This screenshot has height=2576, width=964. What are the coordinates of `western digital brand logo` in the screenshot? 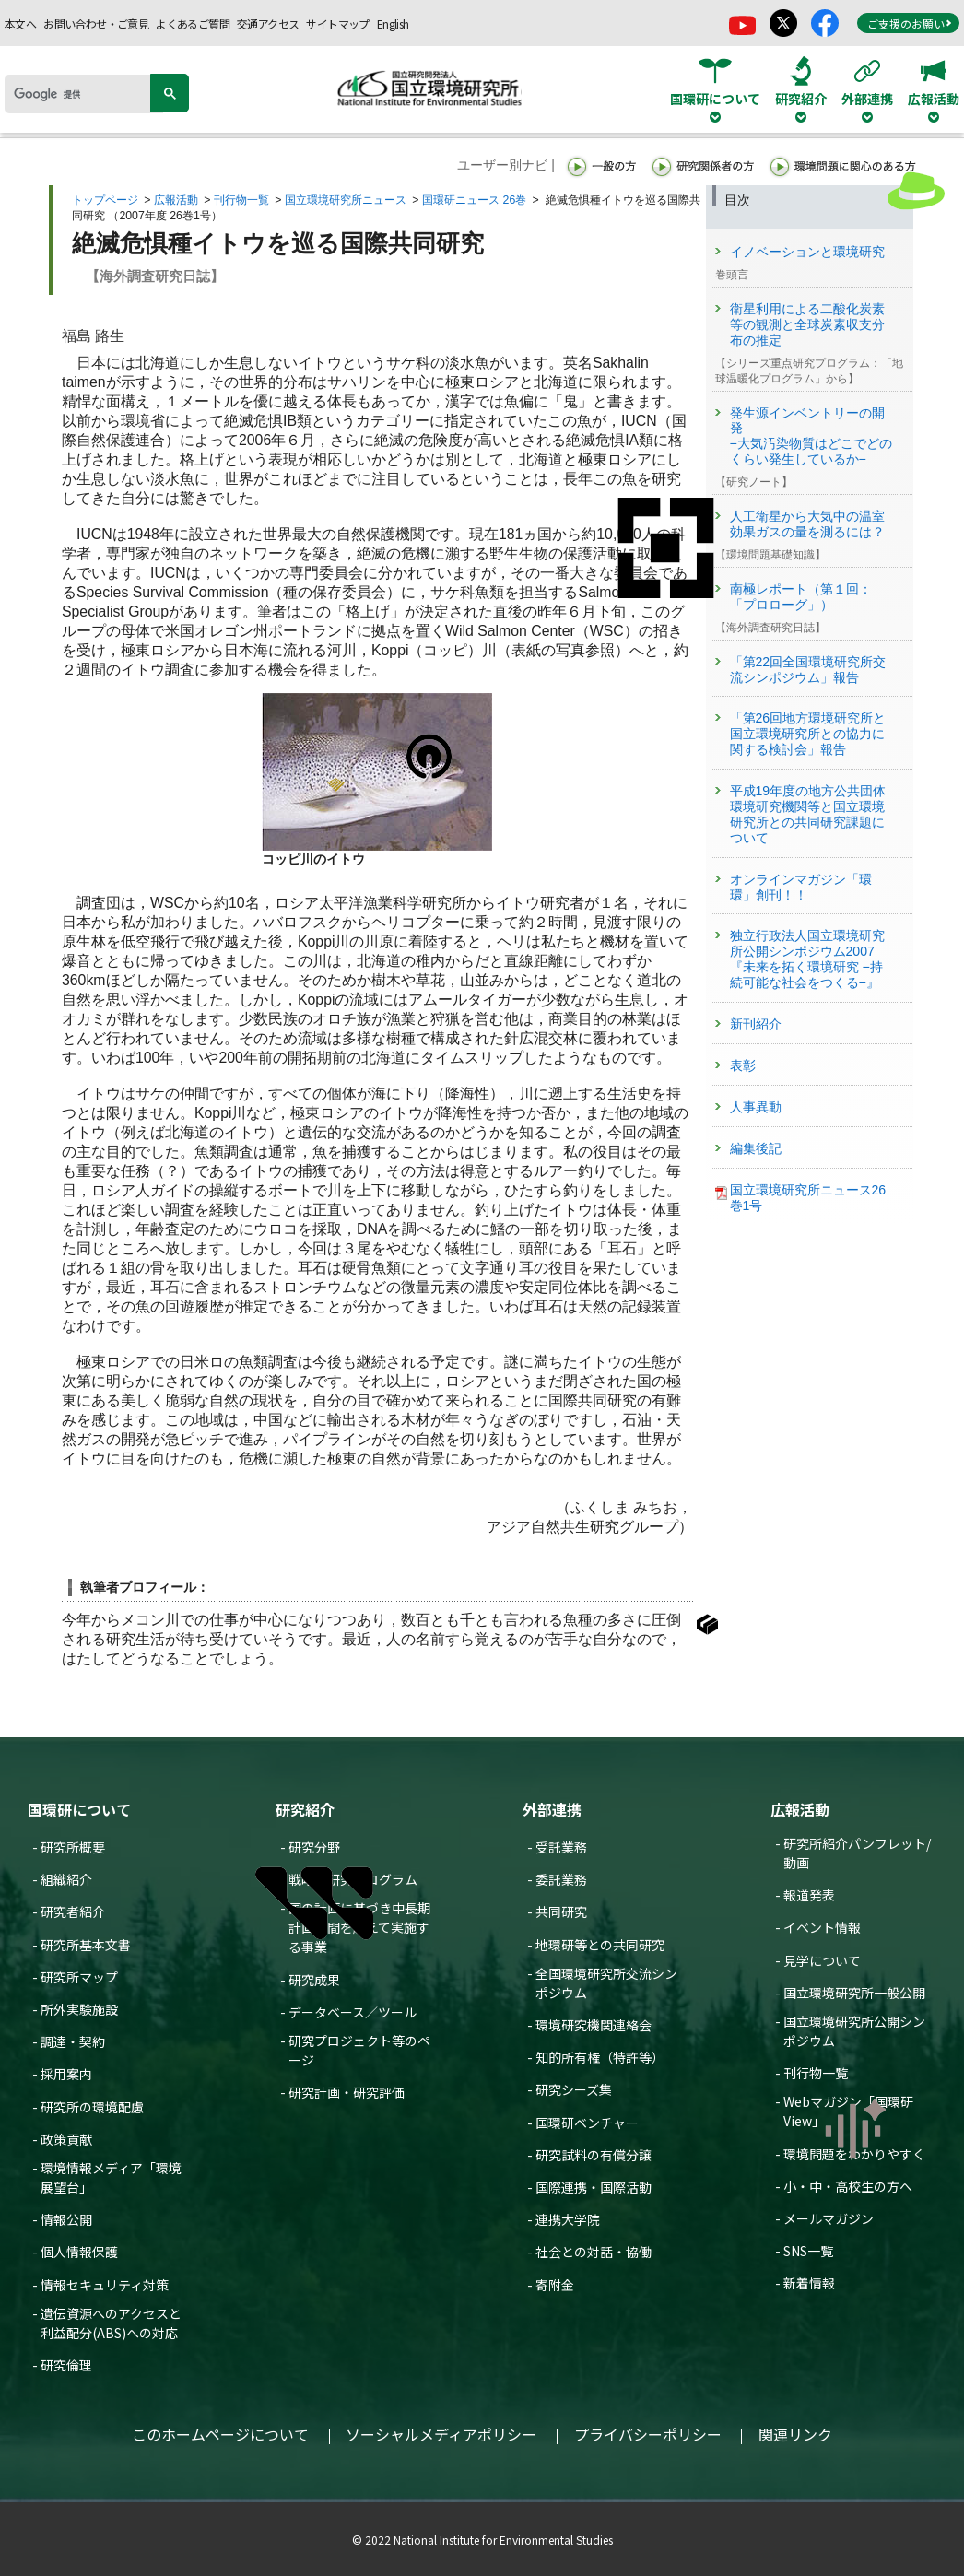 It's located at (314, 1903).